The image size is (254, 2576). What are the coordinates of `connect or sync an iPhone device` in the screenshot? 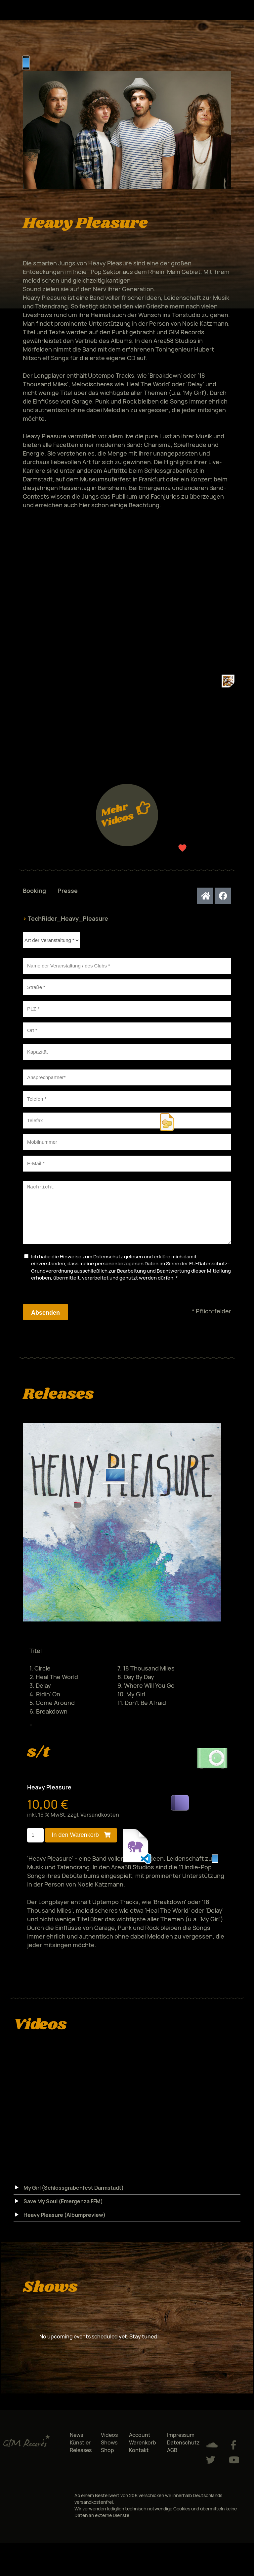 It's located at (26, 63).